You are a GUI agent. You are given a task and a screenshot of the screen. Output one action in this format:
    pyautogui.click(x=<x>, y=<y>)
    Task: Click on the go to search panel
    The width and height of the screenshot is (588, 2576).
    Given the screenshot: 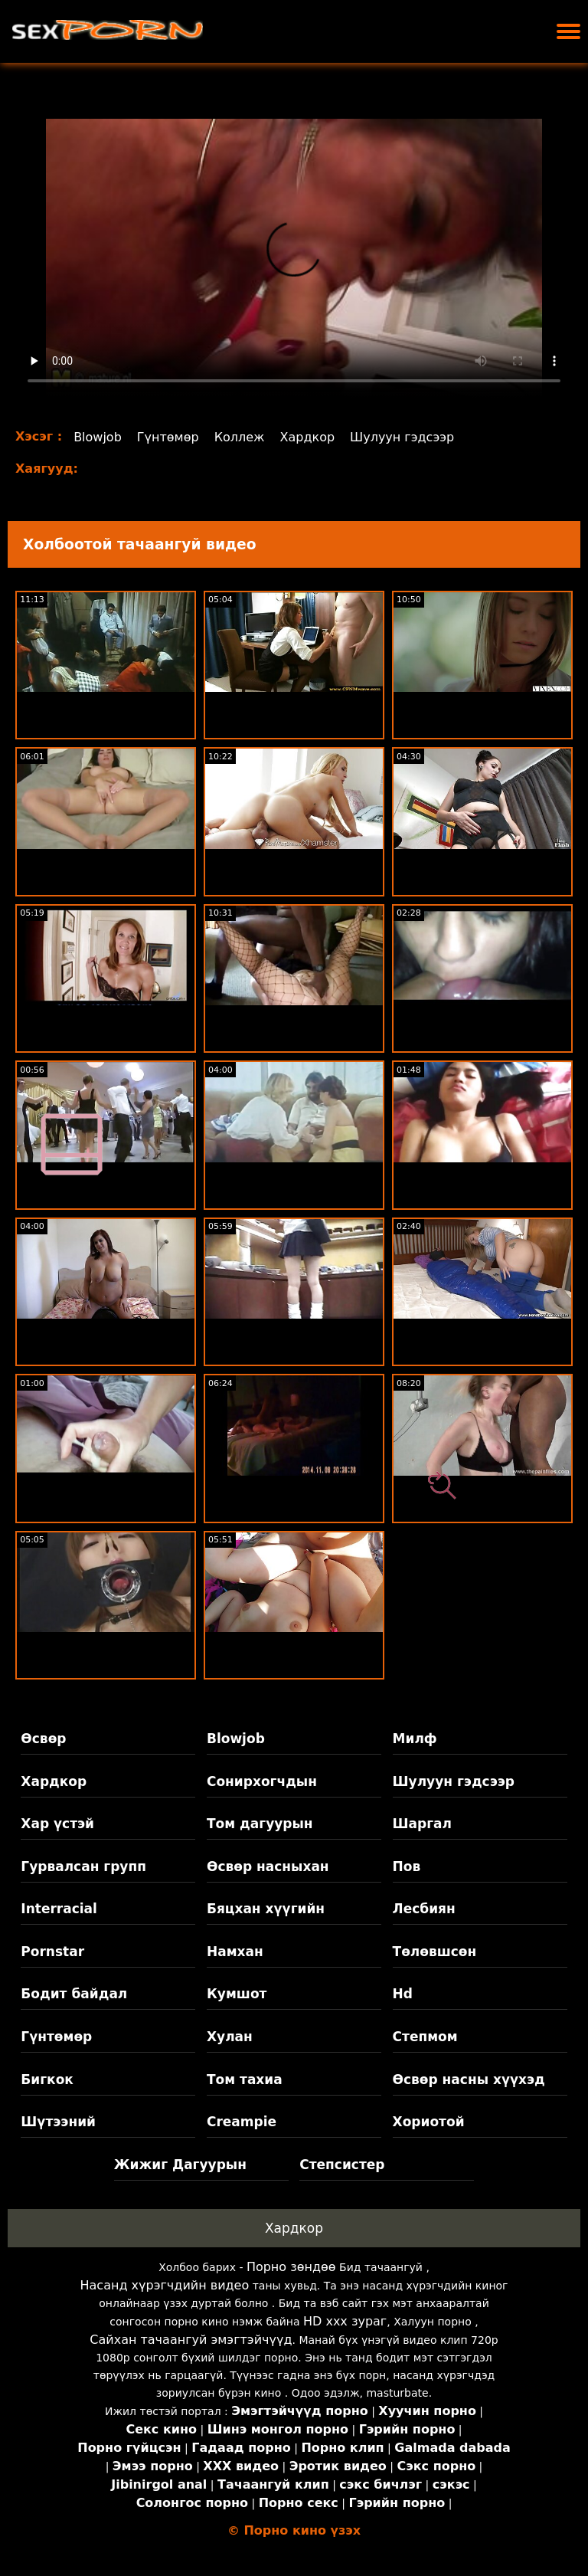 What is the action you would take?
    pyautogui.click(x=443, y=1486)
    